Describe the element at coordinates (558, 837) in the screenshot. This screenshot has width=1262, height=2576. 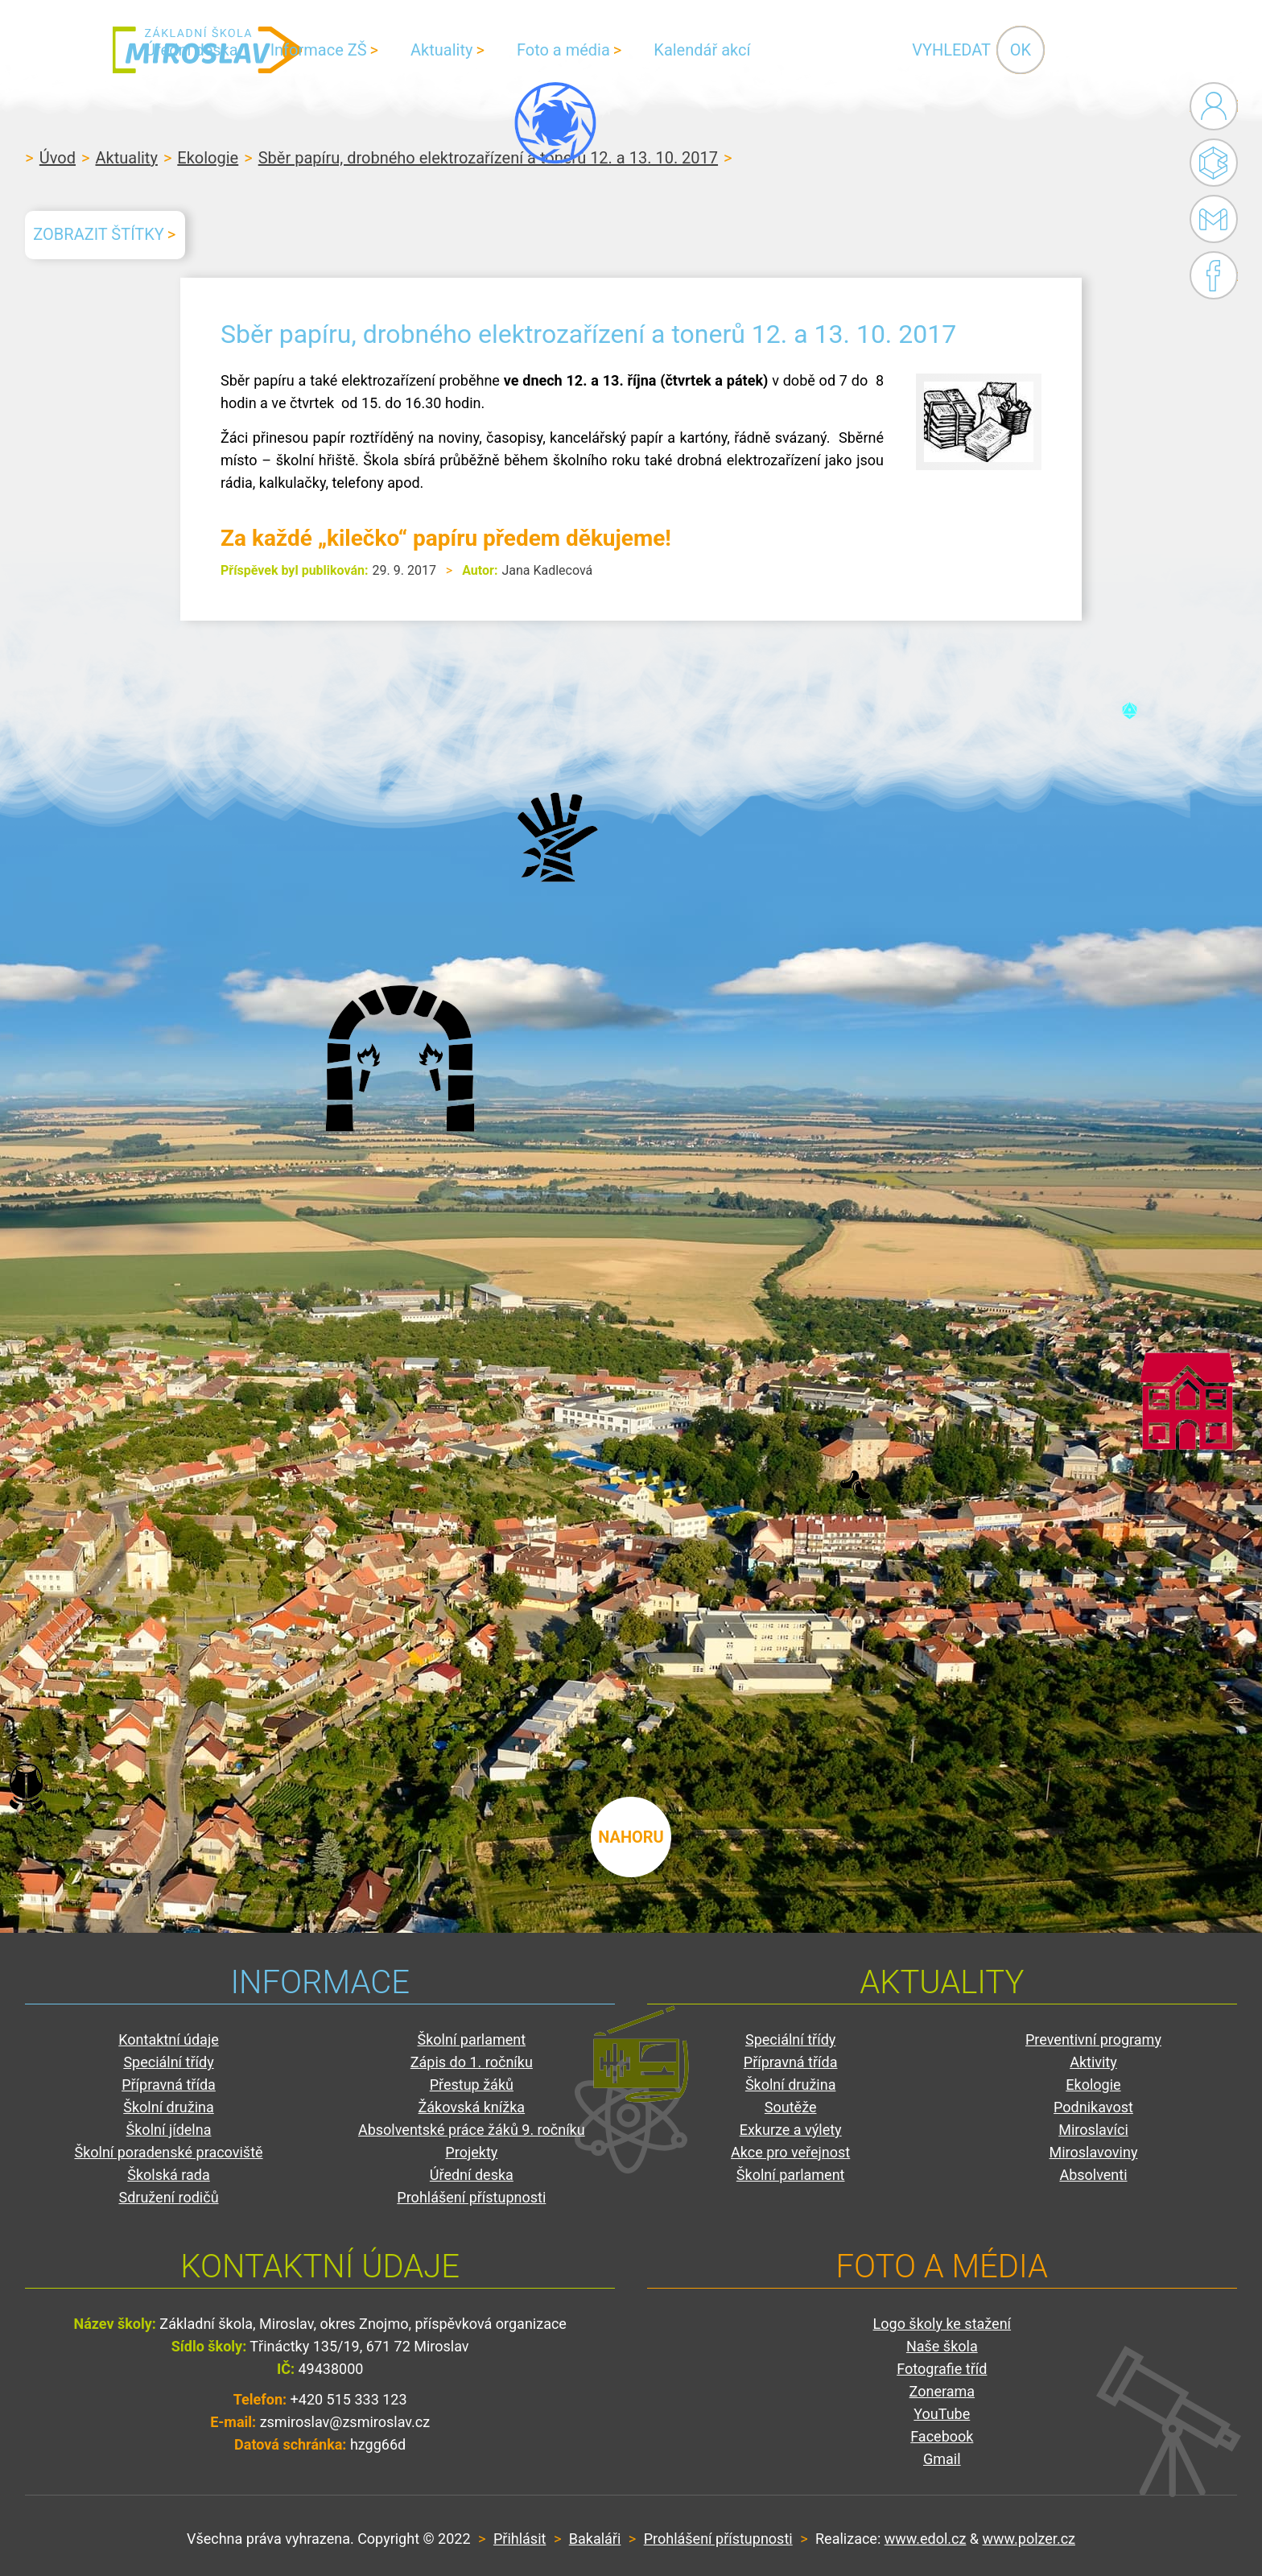
I see `access first aid or injury reporting` at that location.